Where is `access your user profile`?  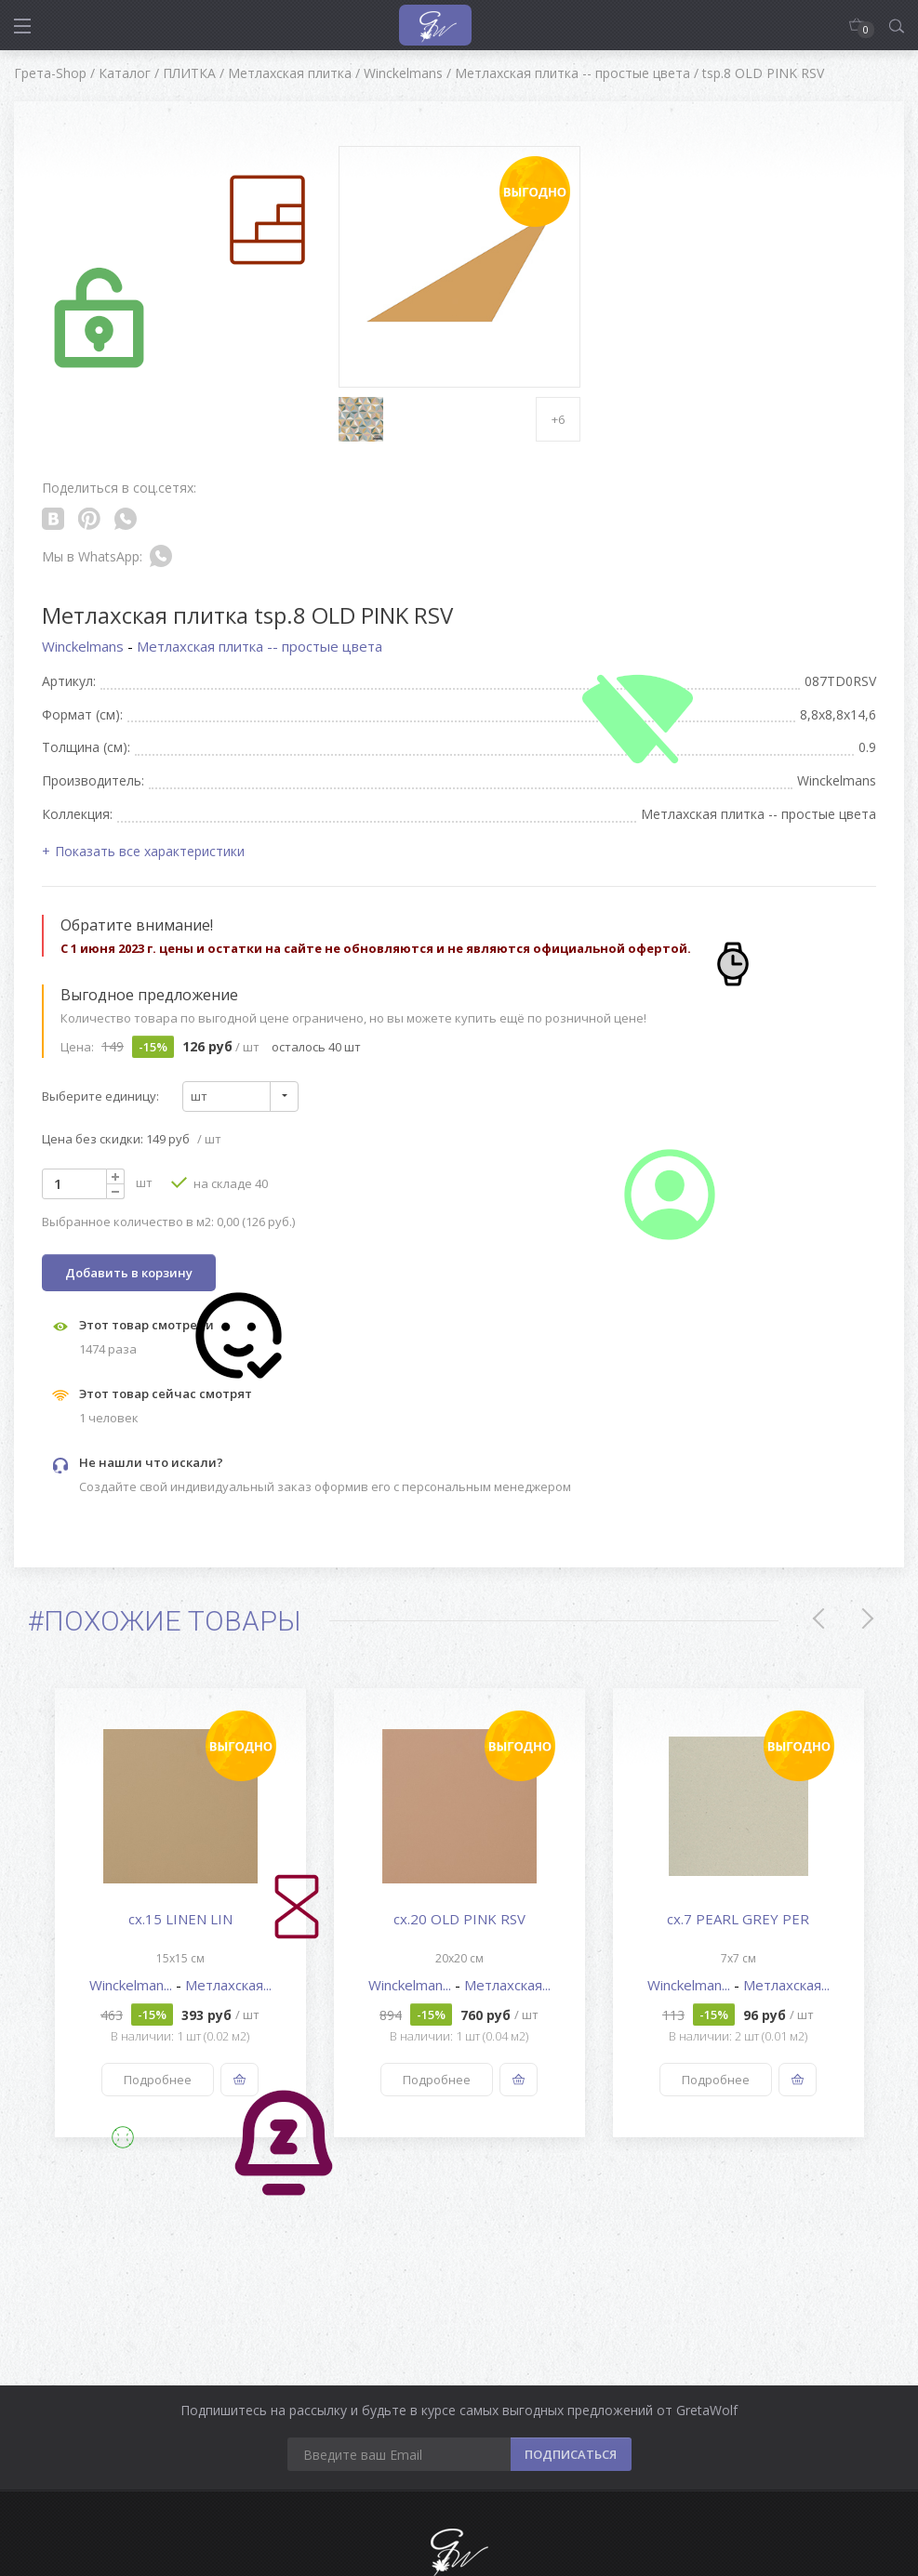 access your user profile is located at coordinates (670, 1195).